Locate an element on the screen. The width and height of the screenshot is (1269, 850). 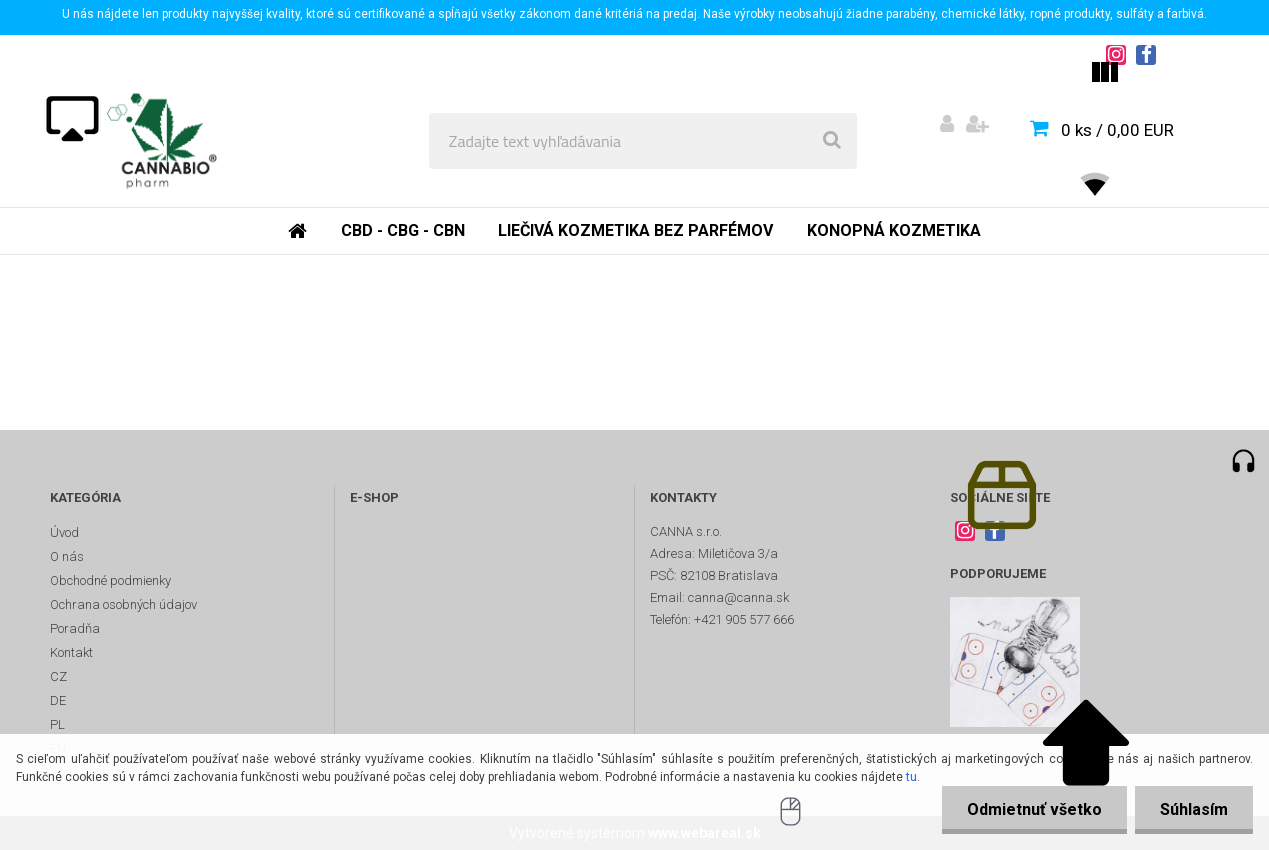
stream content to an external display is located at coordinates (72, 117).